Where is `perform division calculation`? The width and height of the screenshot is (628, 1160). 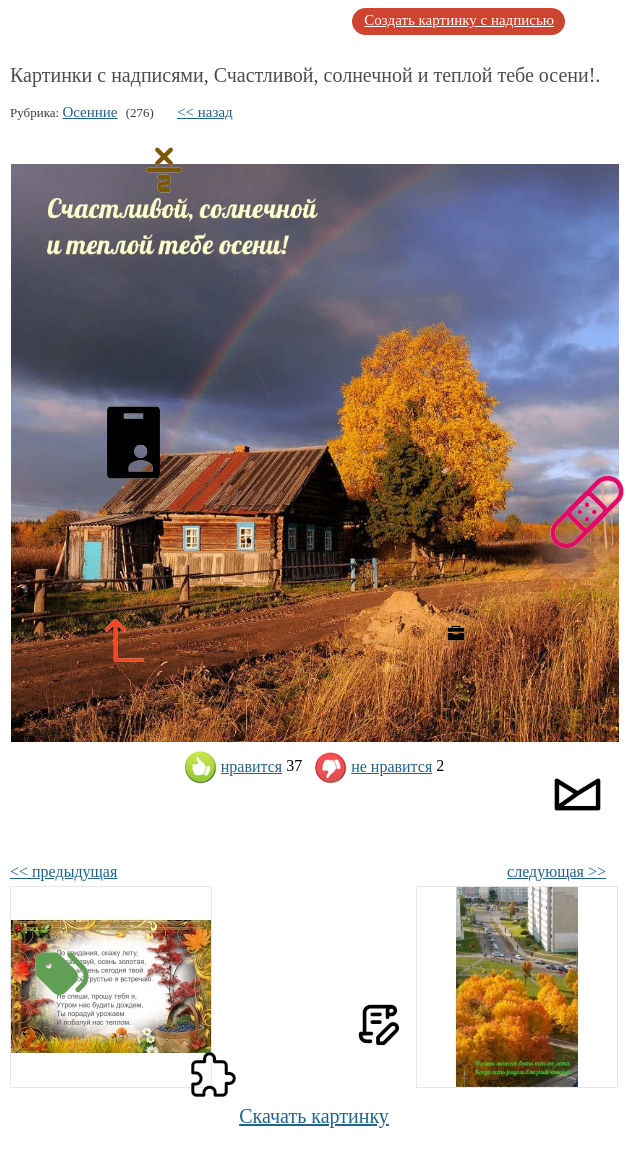 perform division calculation is located at coordinates (164, 170).